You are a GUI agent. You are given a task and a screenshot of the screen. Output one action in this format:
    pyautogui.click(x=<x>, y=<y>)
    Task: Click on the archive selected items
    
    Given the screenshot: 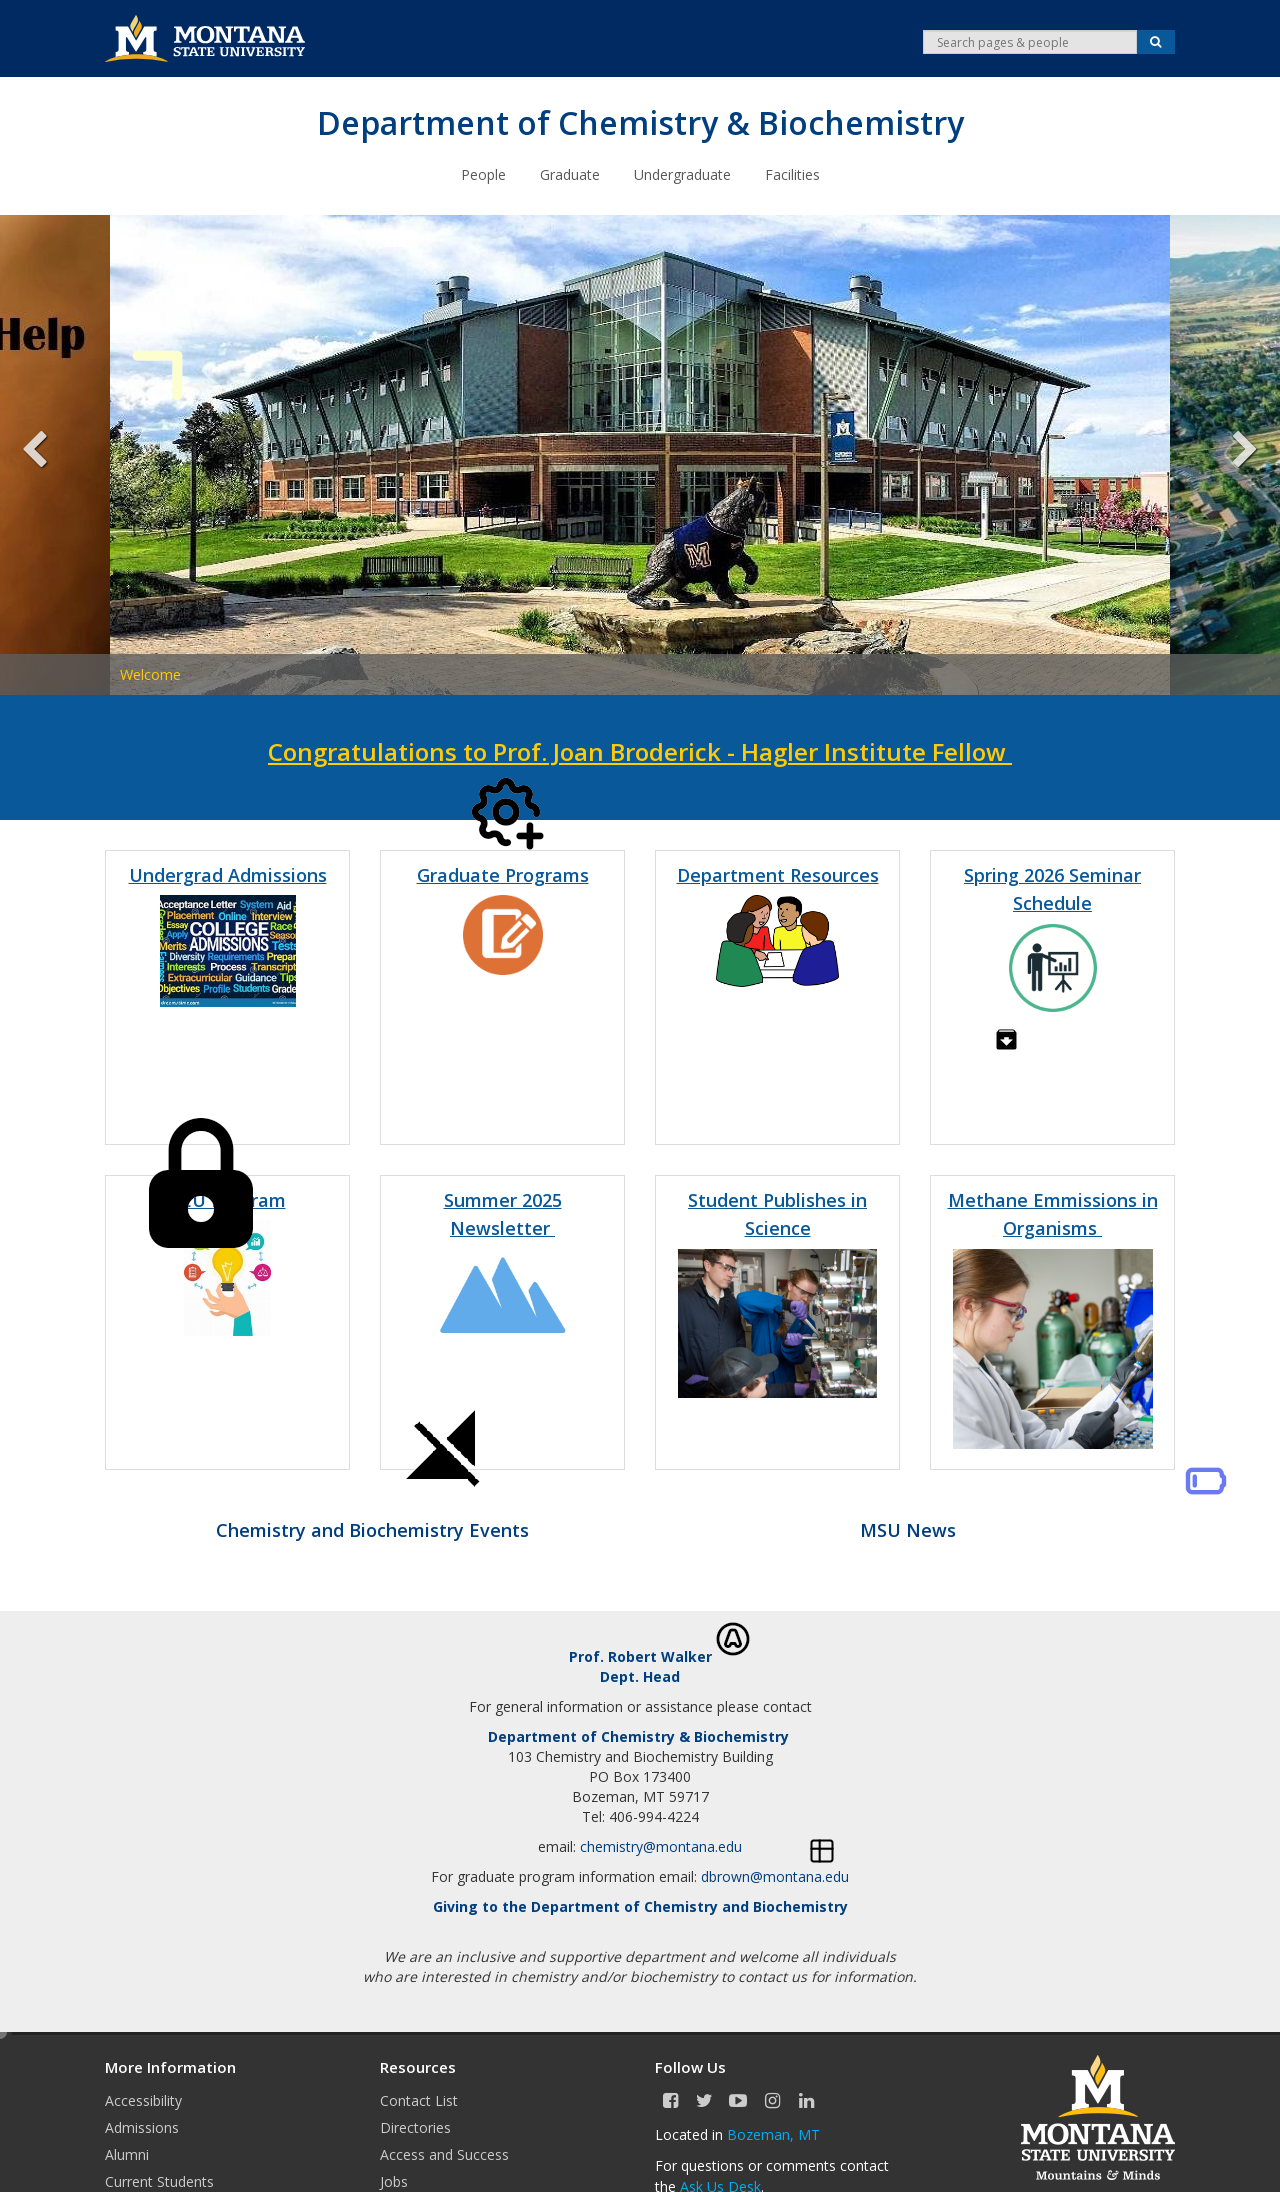 What is the action you would take?
    pyautogui.click(x=1006, y=1039)
    